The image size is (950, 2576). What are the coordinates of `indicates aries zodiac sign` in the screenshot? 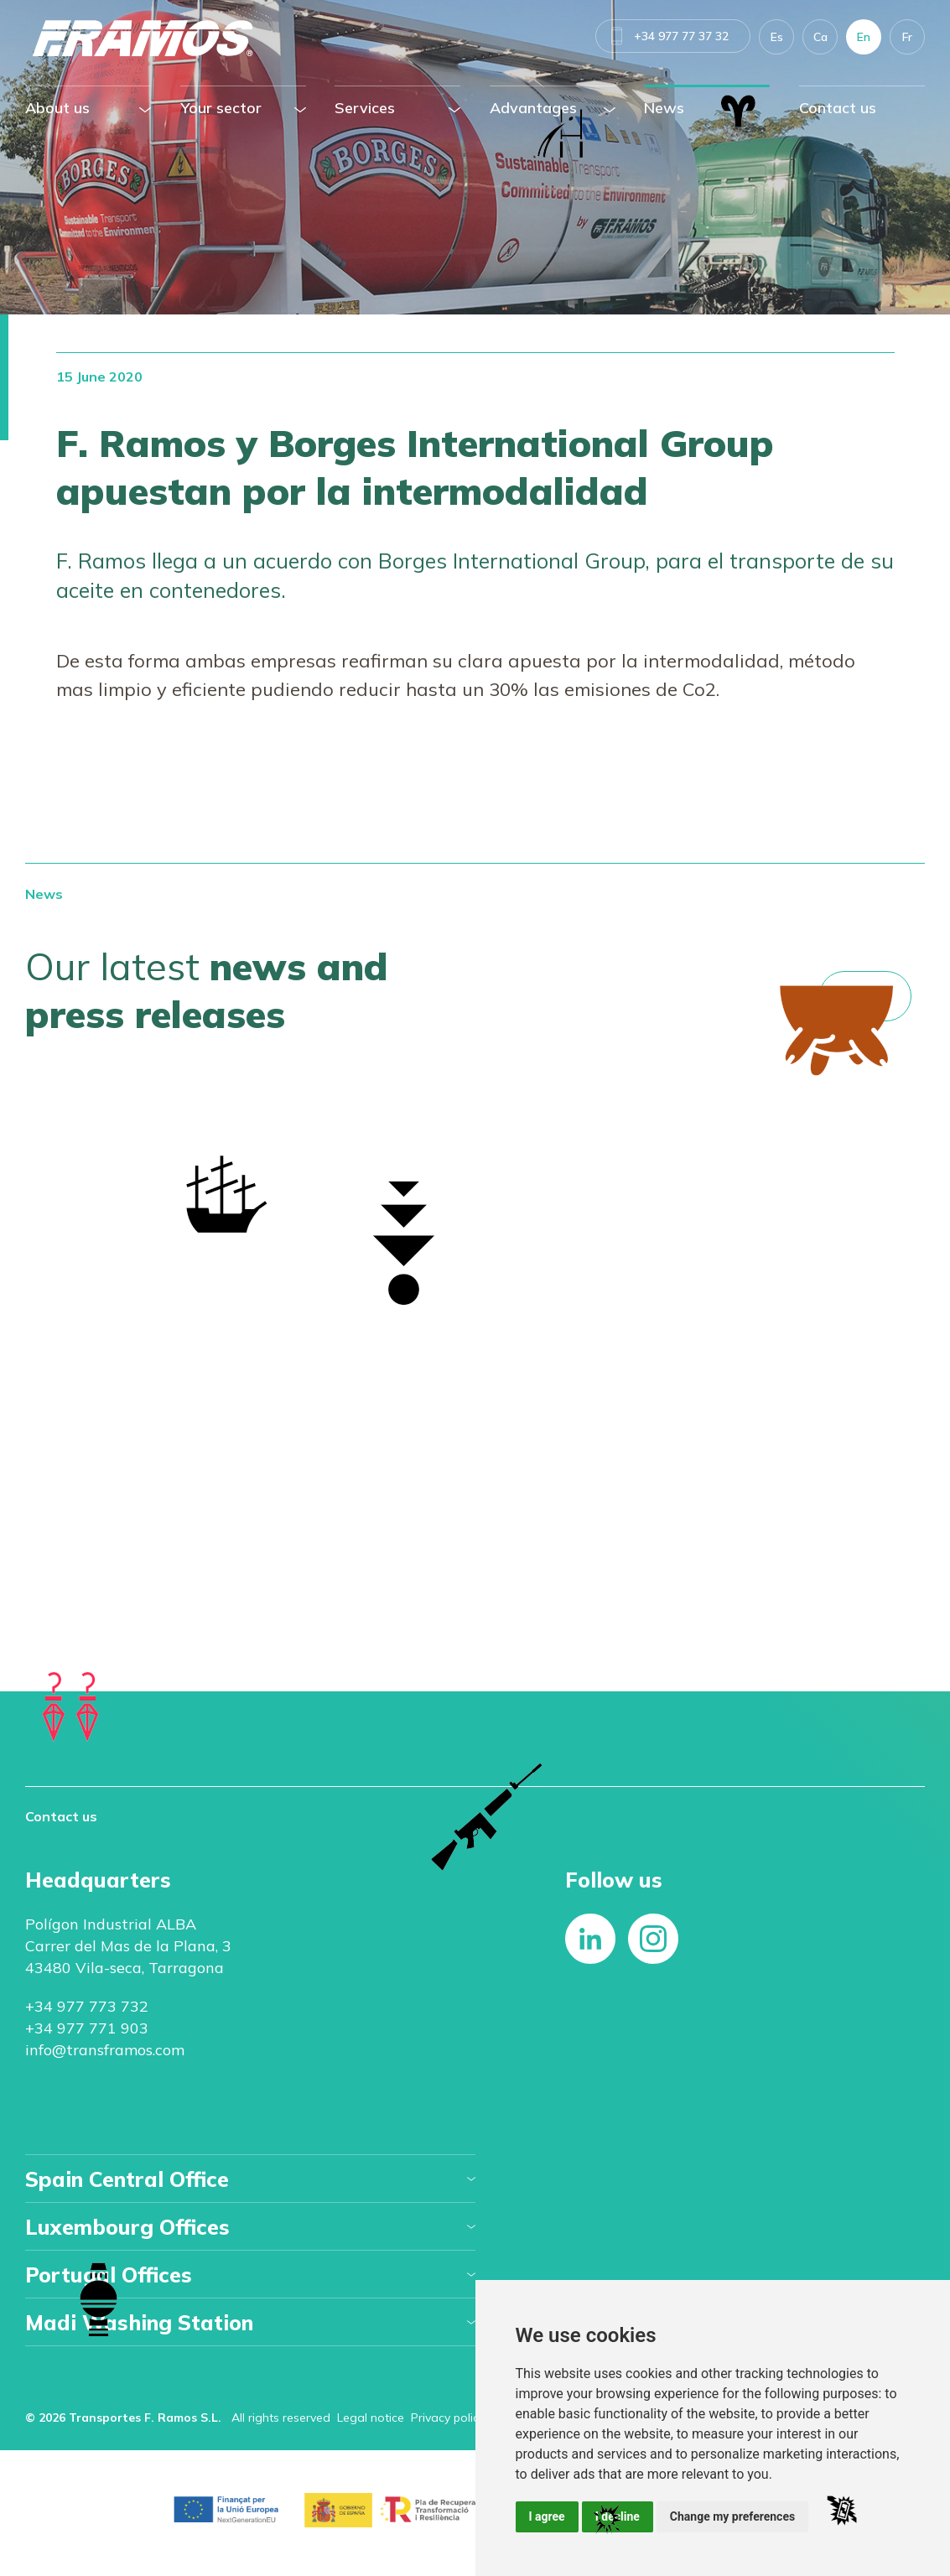 It's located at (738, 111).